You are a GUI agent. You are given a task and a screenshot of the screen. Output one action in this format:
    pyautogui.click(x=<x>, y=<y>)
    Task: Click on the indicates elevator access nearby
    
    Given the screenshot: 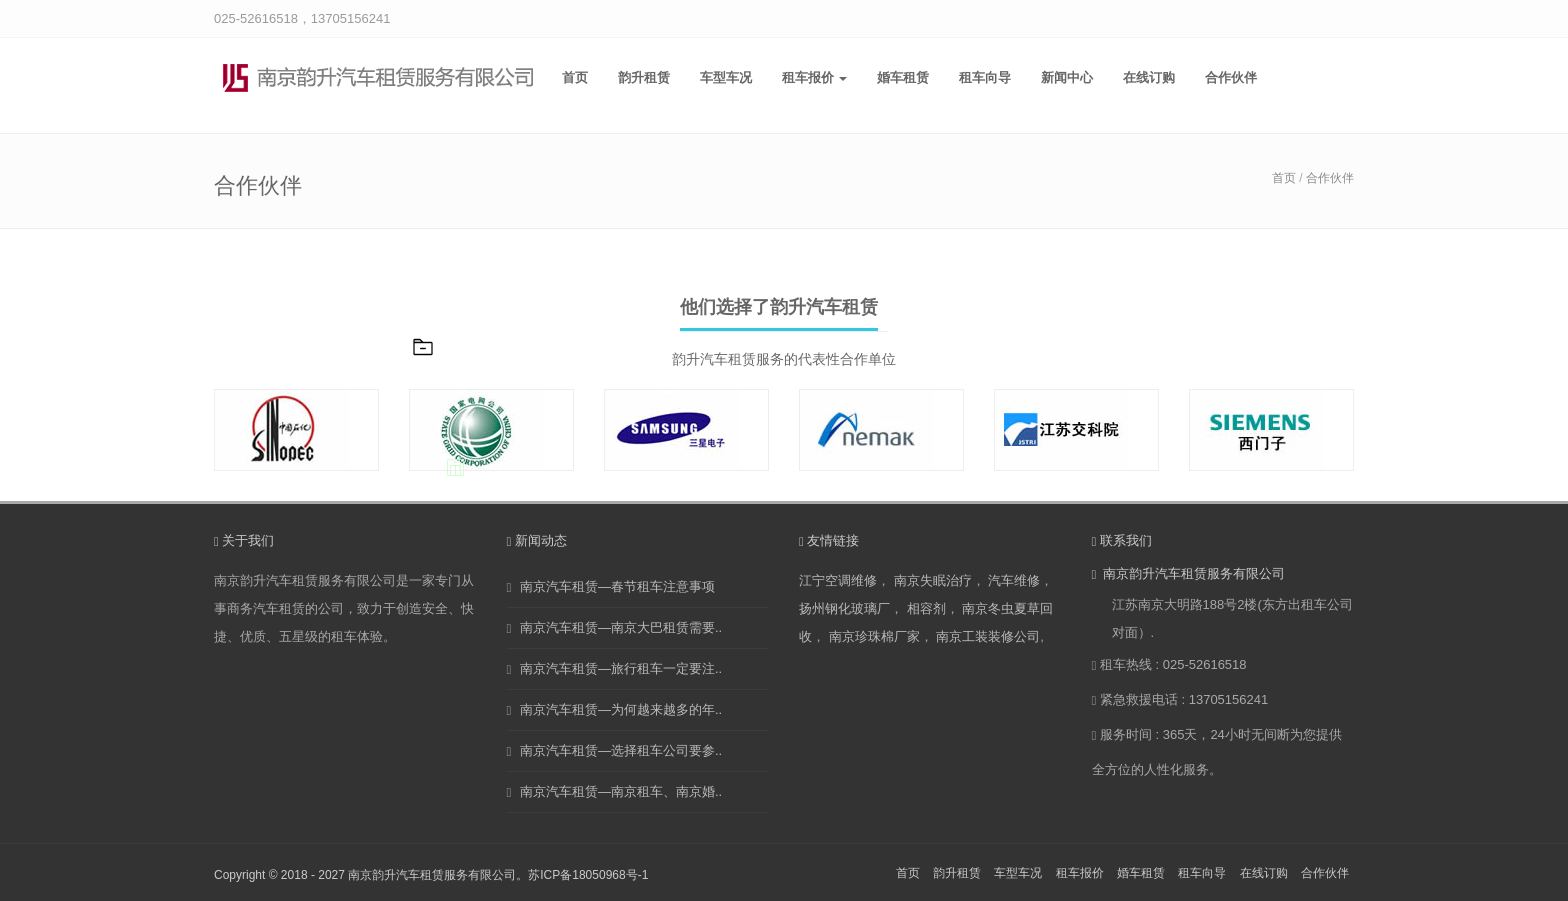 What is the action you would take?
    pyautogui.click(x=455, y=467)
    